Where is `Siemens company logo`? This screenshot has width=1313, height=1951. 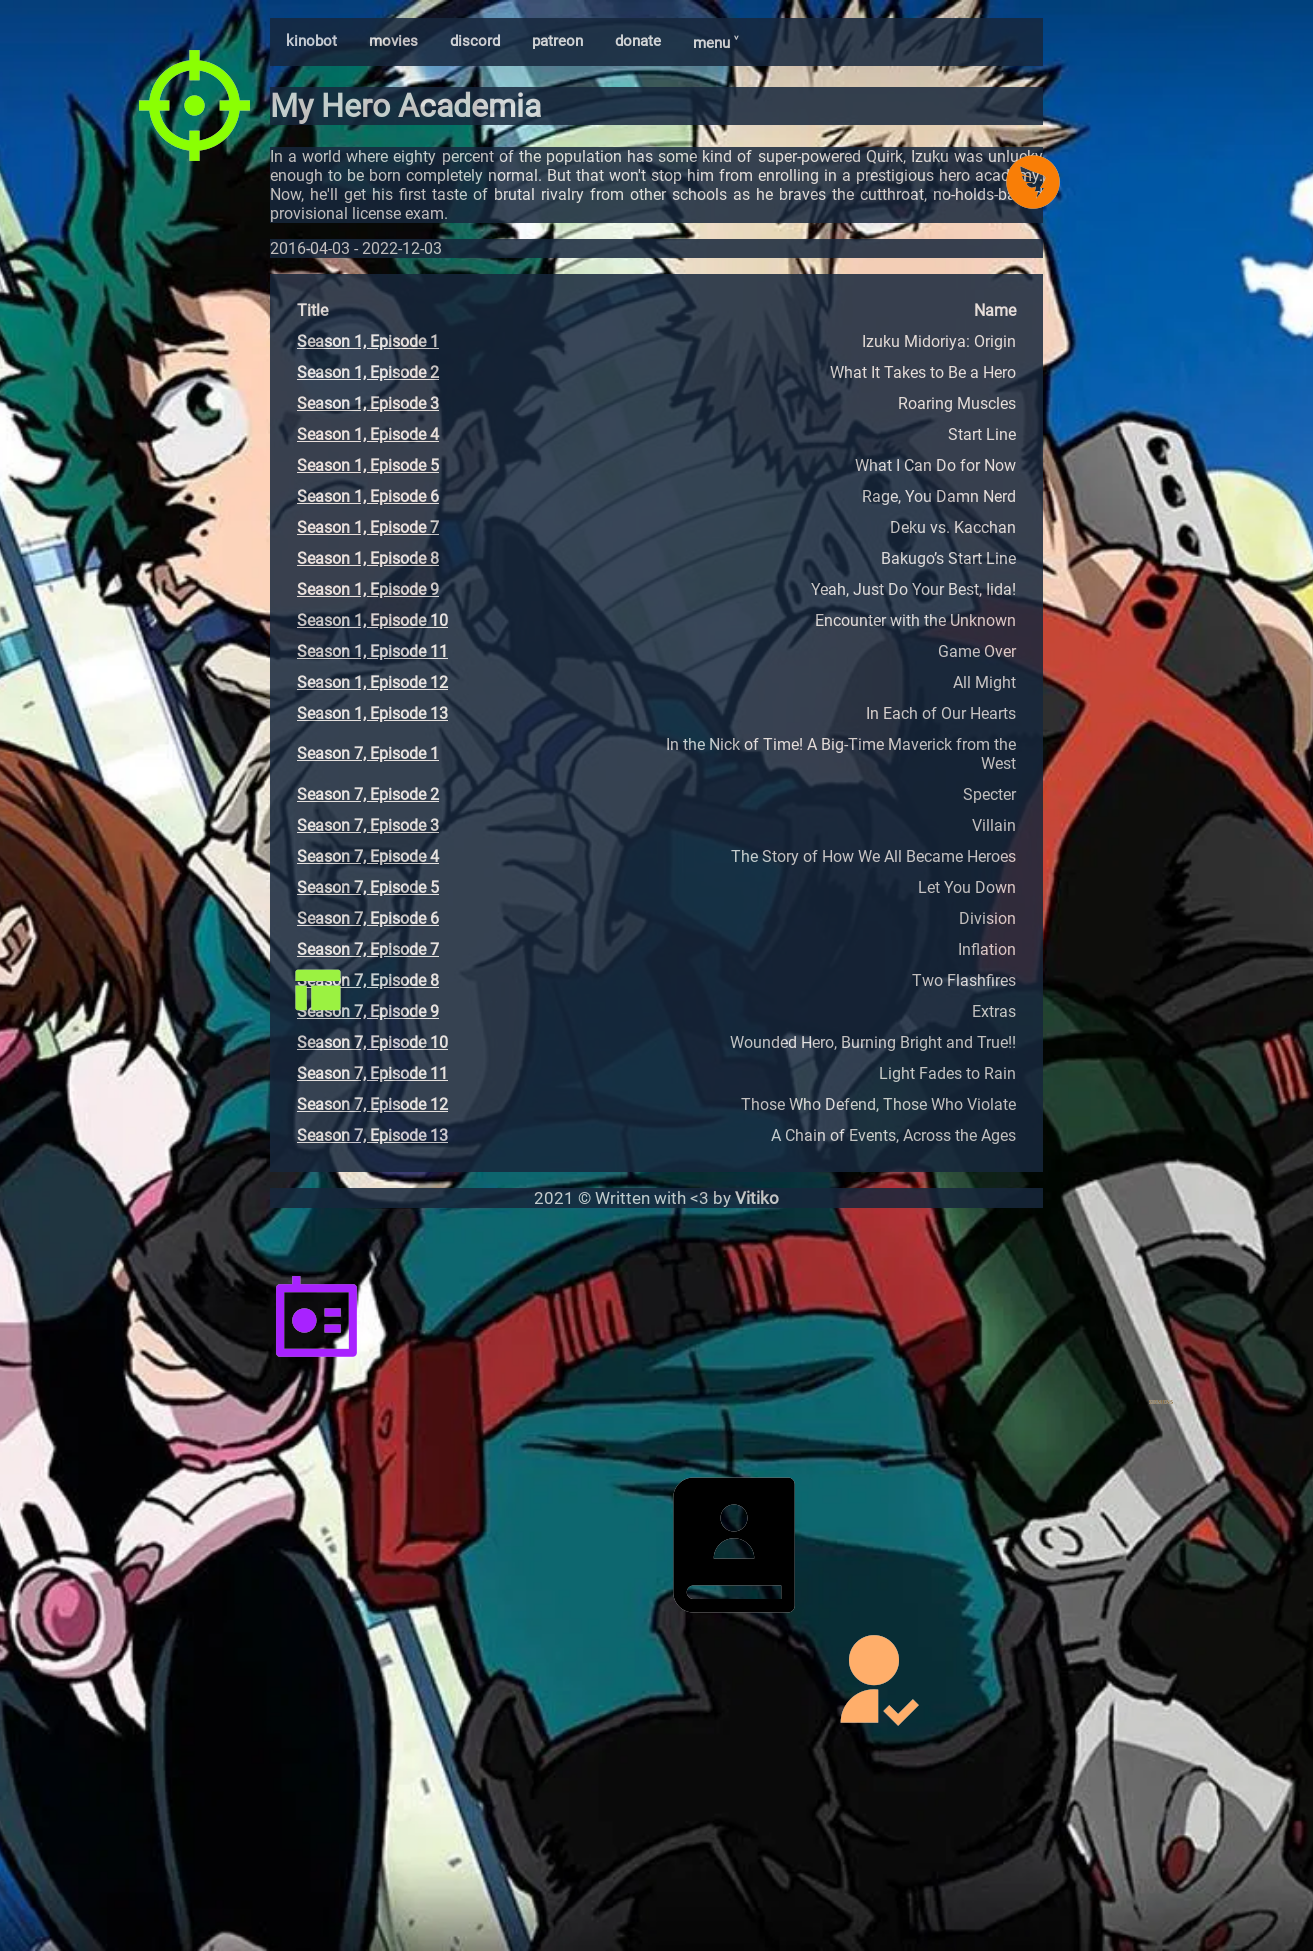
Siemens company logo is located at coordinates (1161, 1402).